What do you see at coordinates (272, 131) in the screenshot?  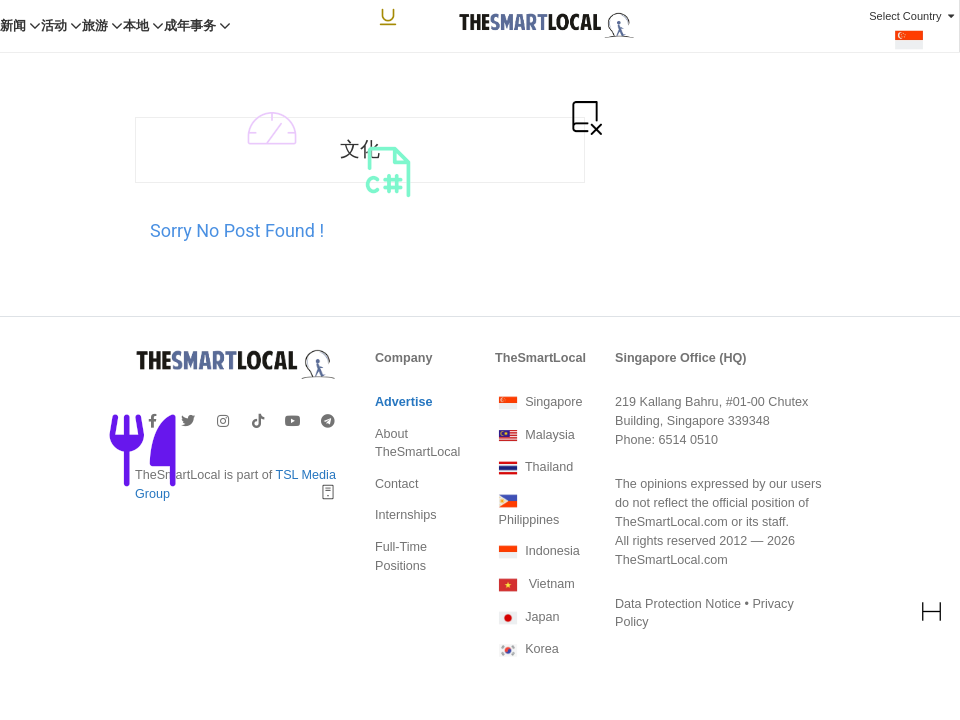 I see `view performance or speed metrics` at bounding box center [272, 131].